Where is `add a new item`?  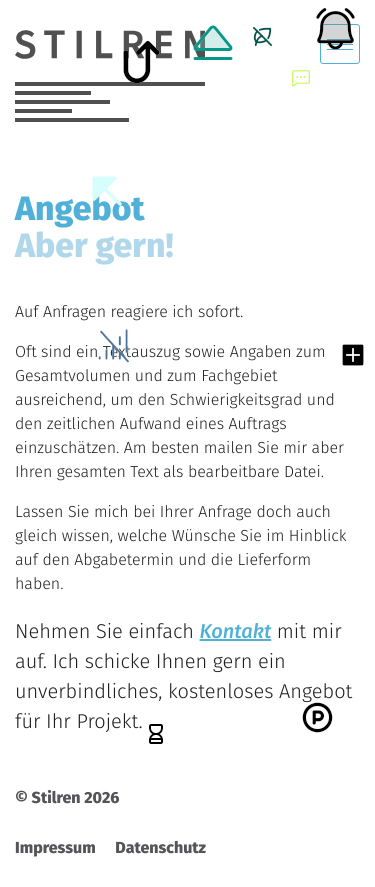 add a new item is located at coordinates (353, 355).